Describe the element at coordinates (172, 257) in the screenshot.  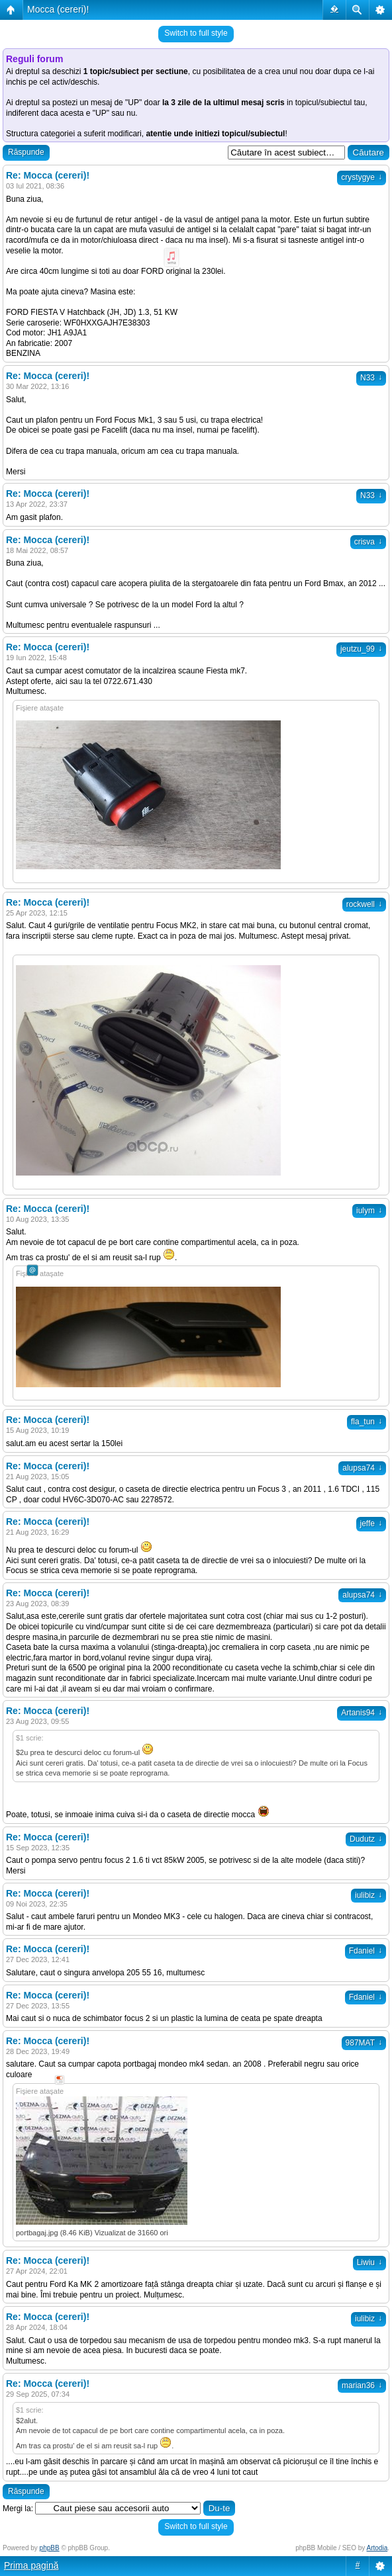
I see `a windows media audio file` at that location.